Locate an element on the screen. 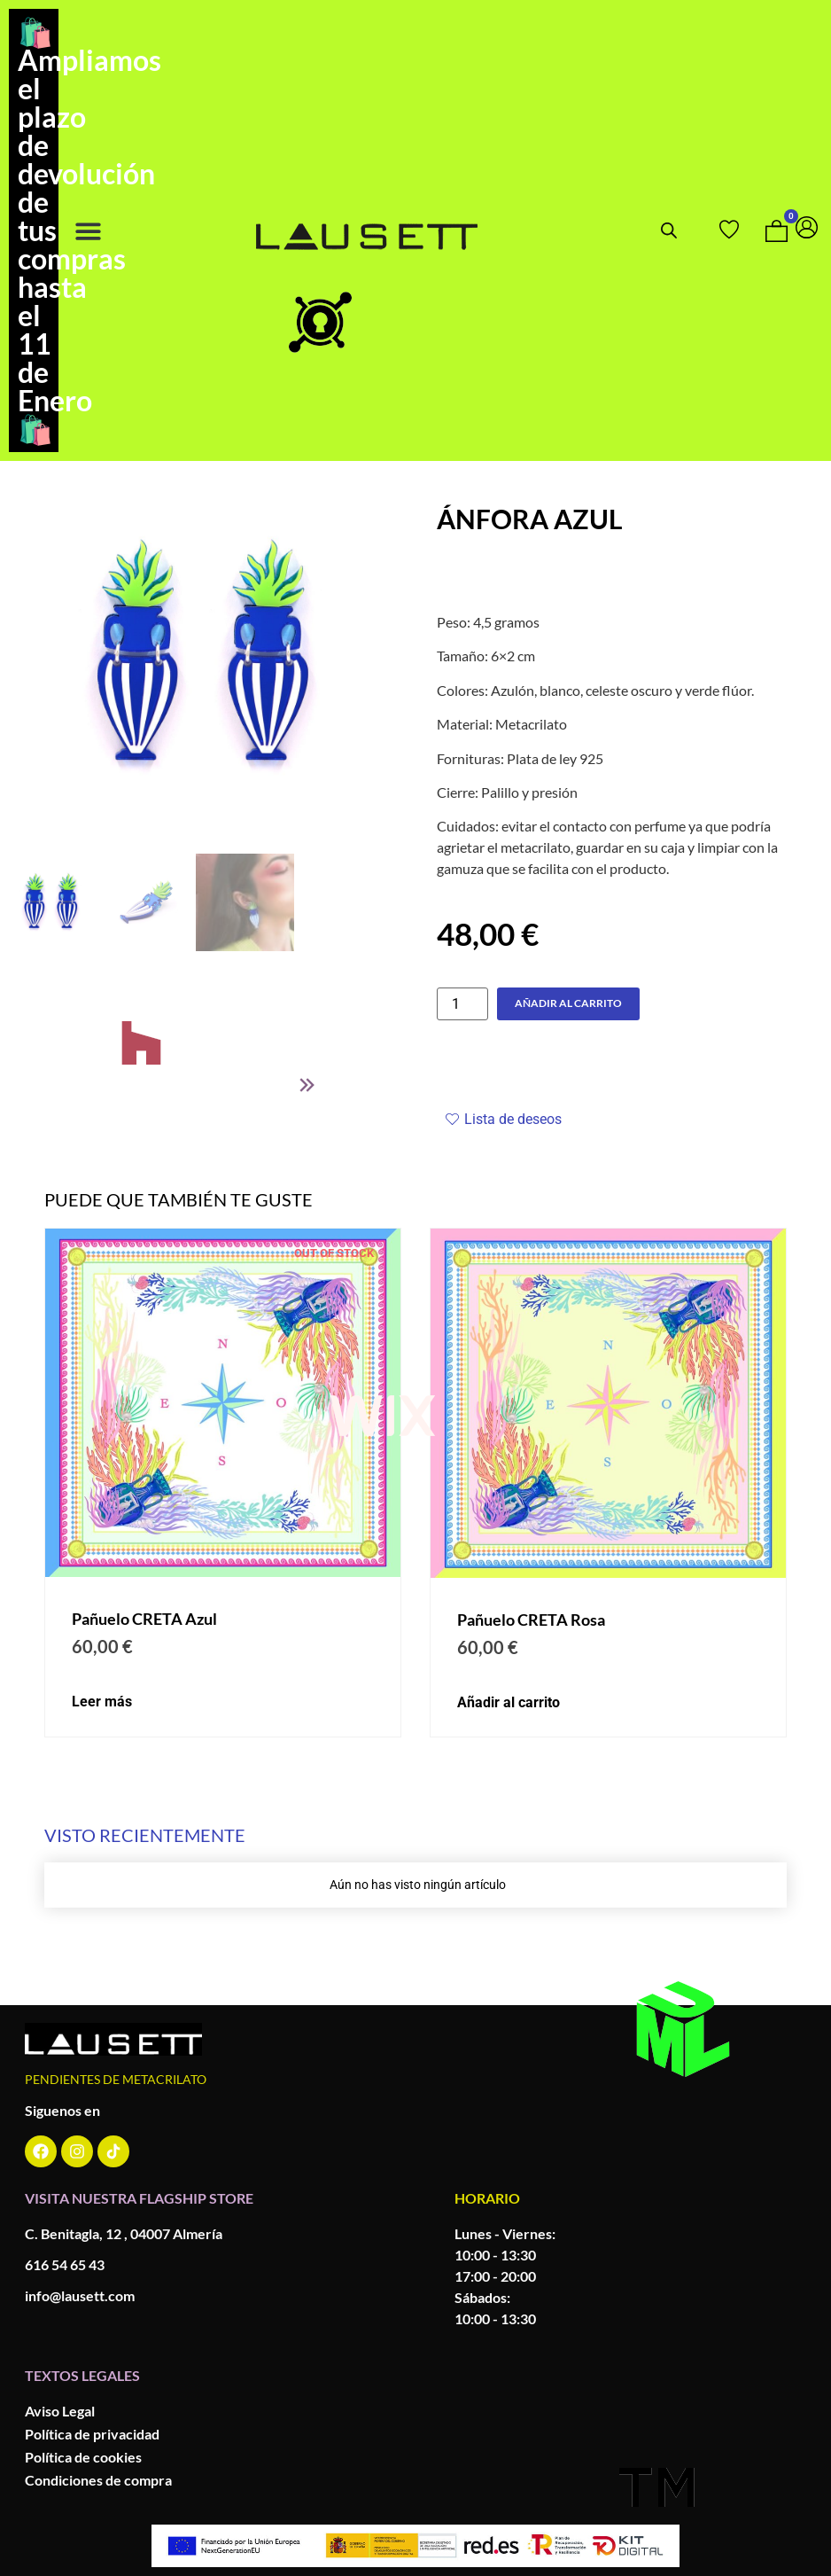 This screenshot has width=831, height=2576. indicates UML (Unified Modeling Language) diagram support is located at coordinates (683, 2029).